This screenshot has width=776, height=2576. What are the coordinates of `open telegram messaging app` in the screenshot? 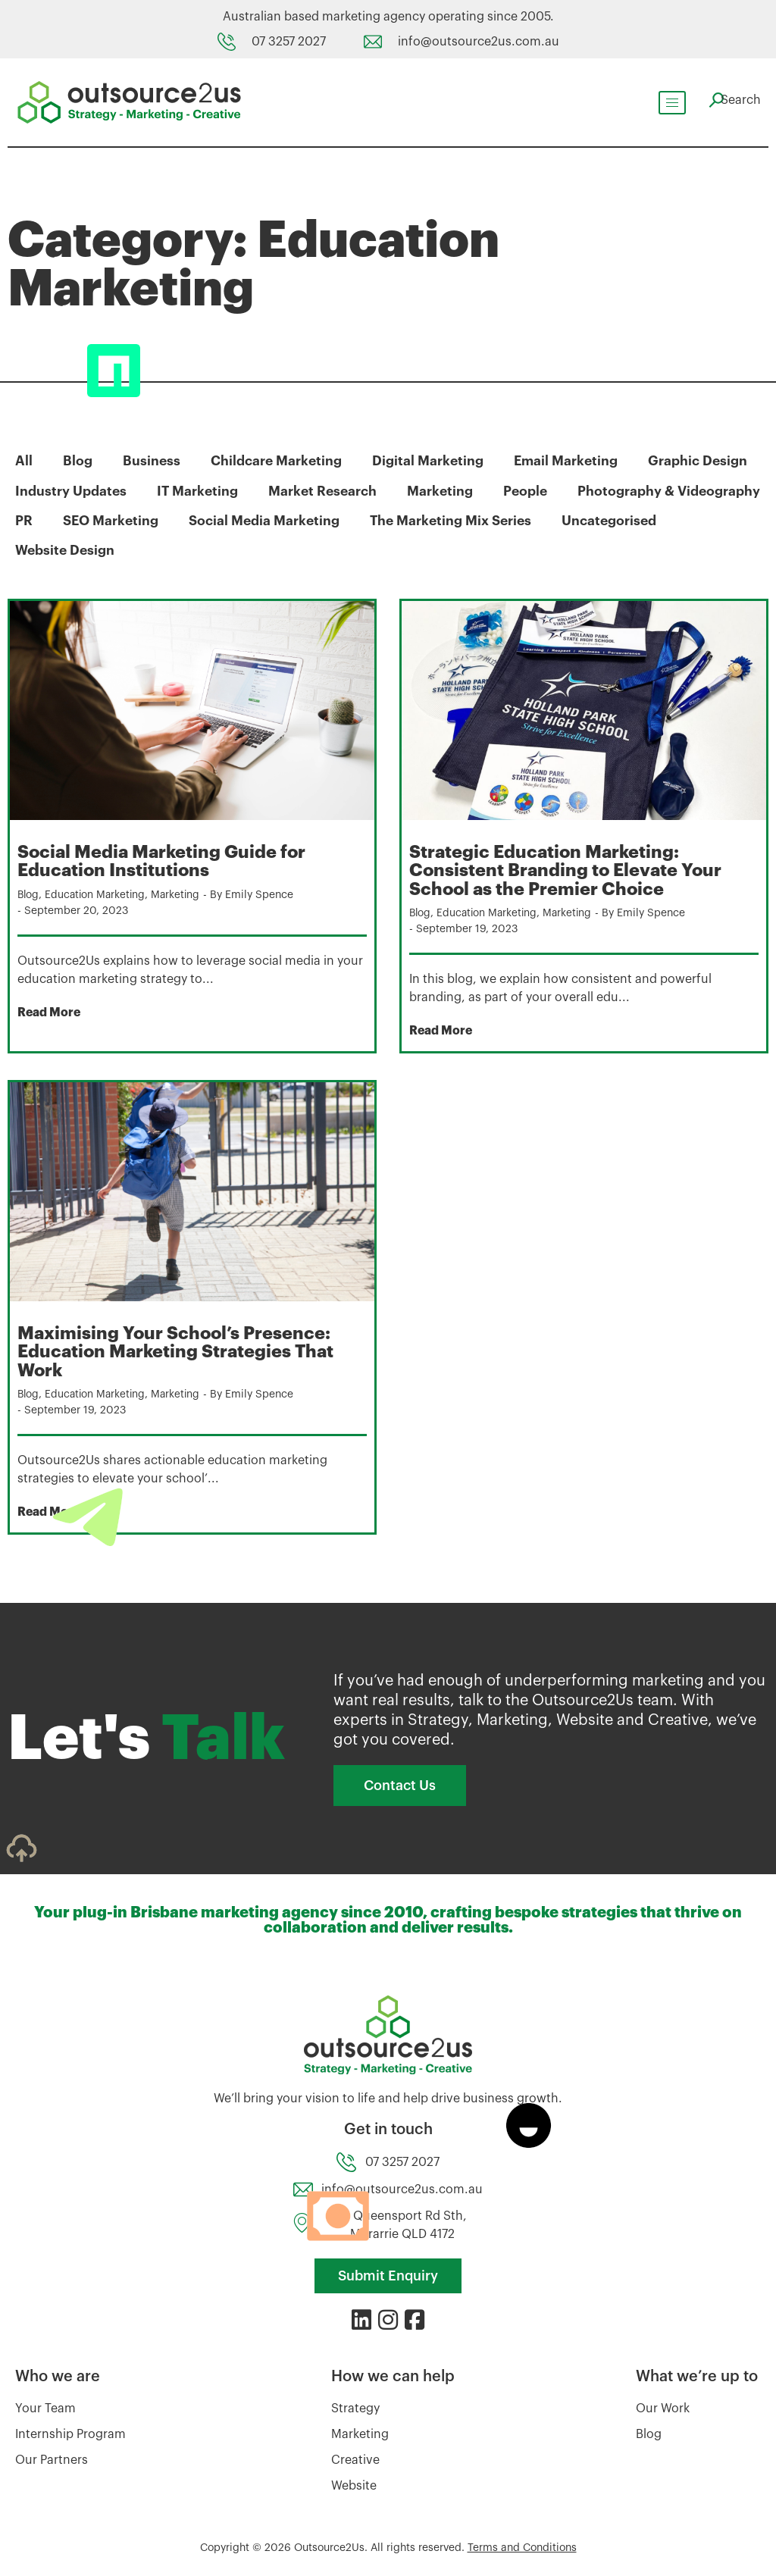 It's located at (92, 1513).